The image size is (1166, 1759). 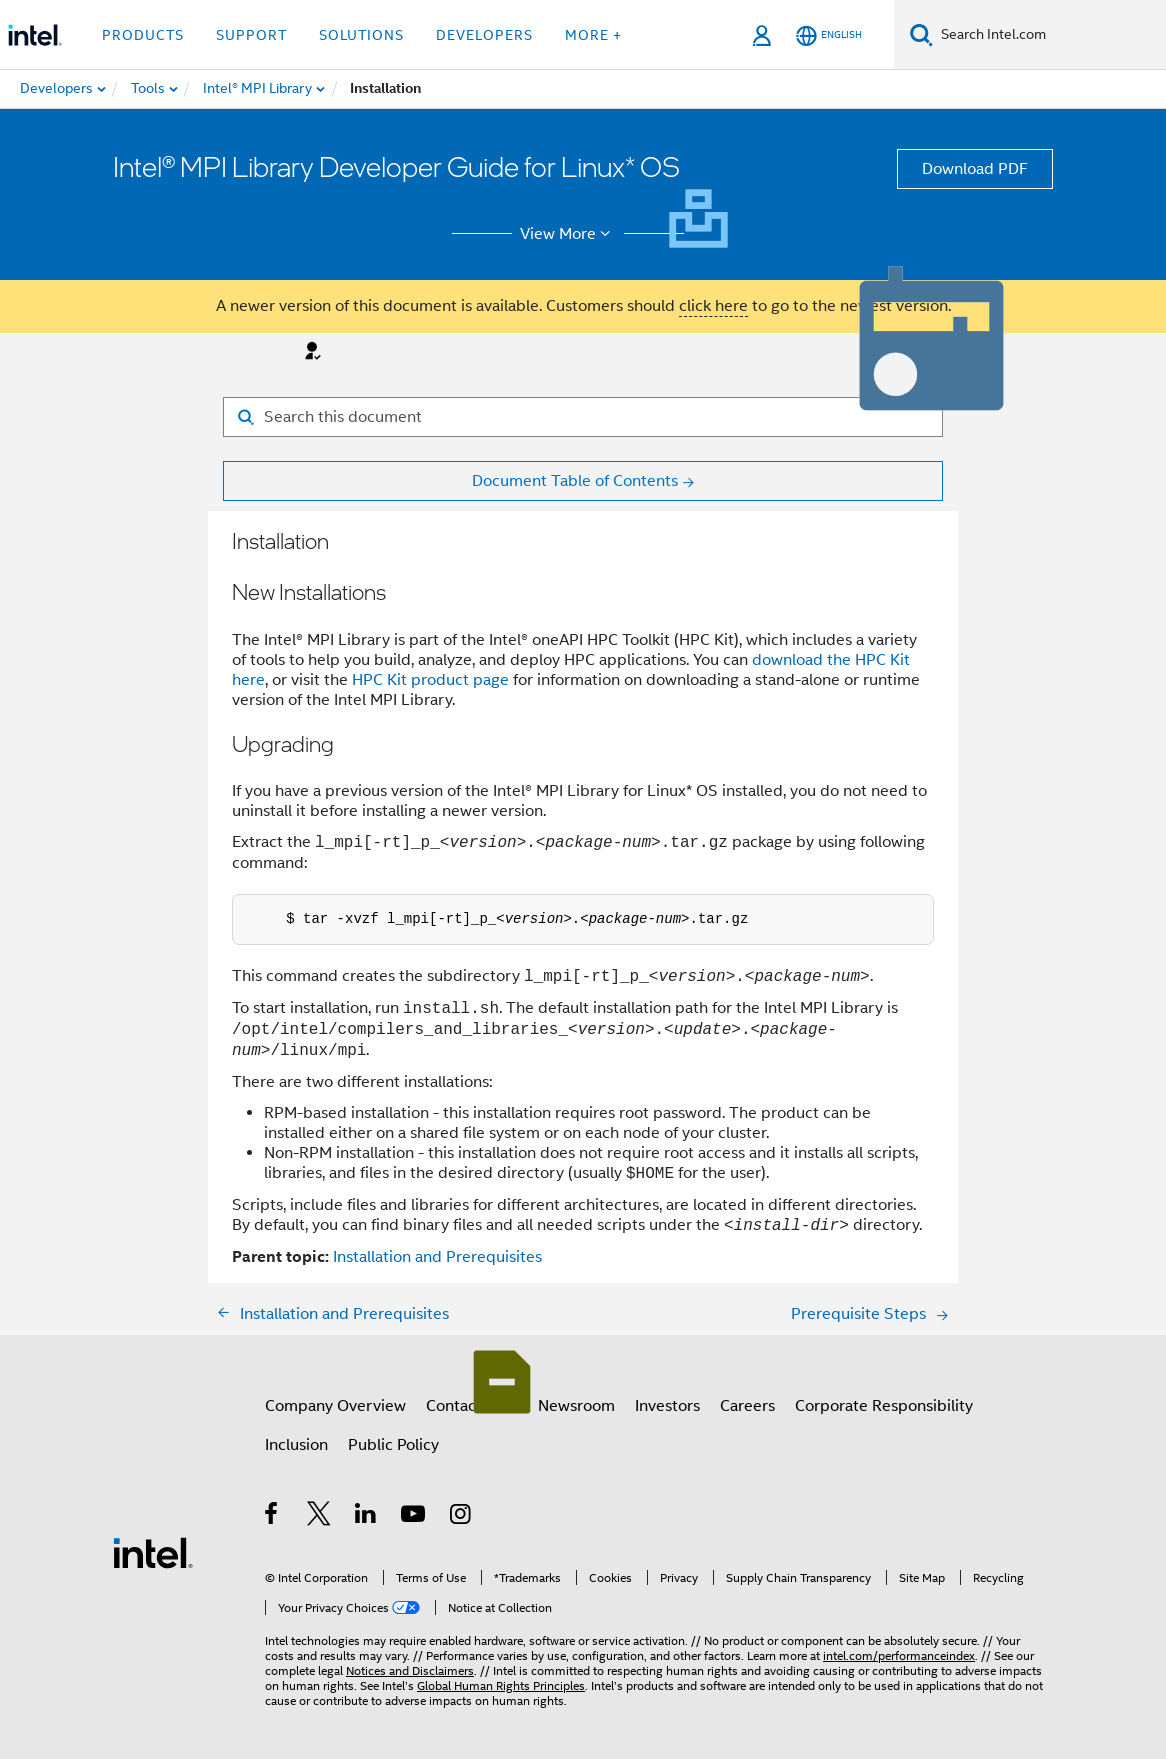 I want to click on follow this user, so click(x=312, y=351).